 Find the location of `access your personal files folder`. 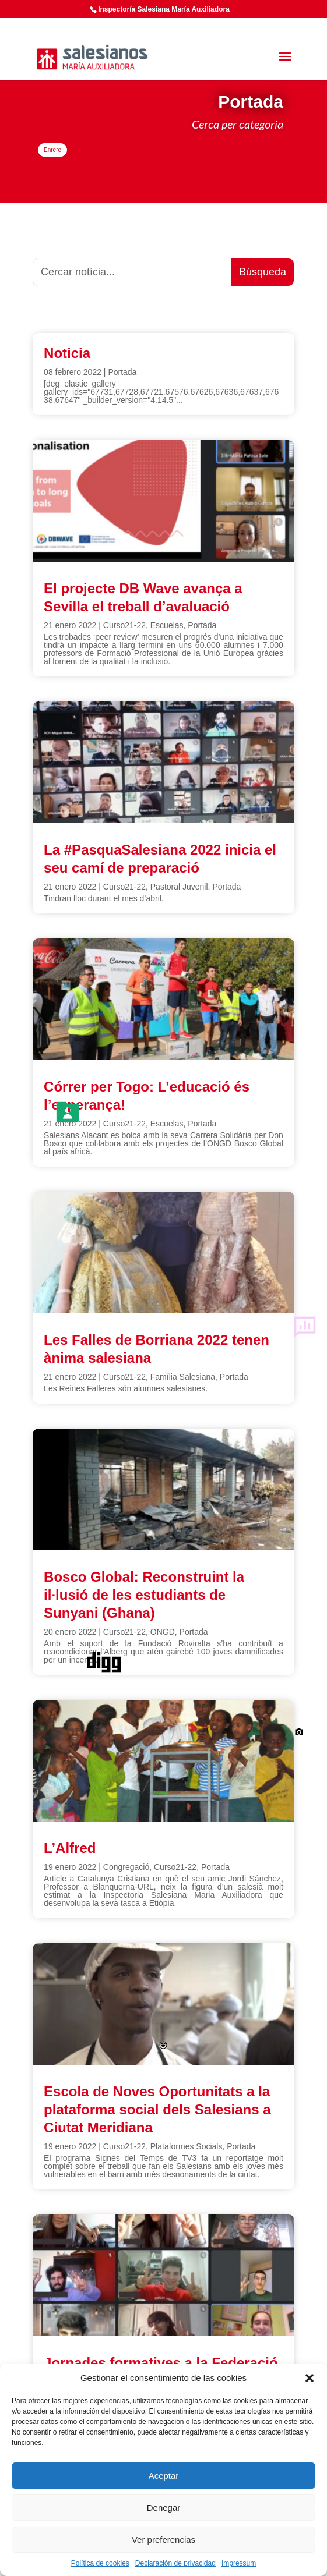

access your personal files folder is located at coordinates (68, 1112).